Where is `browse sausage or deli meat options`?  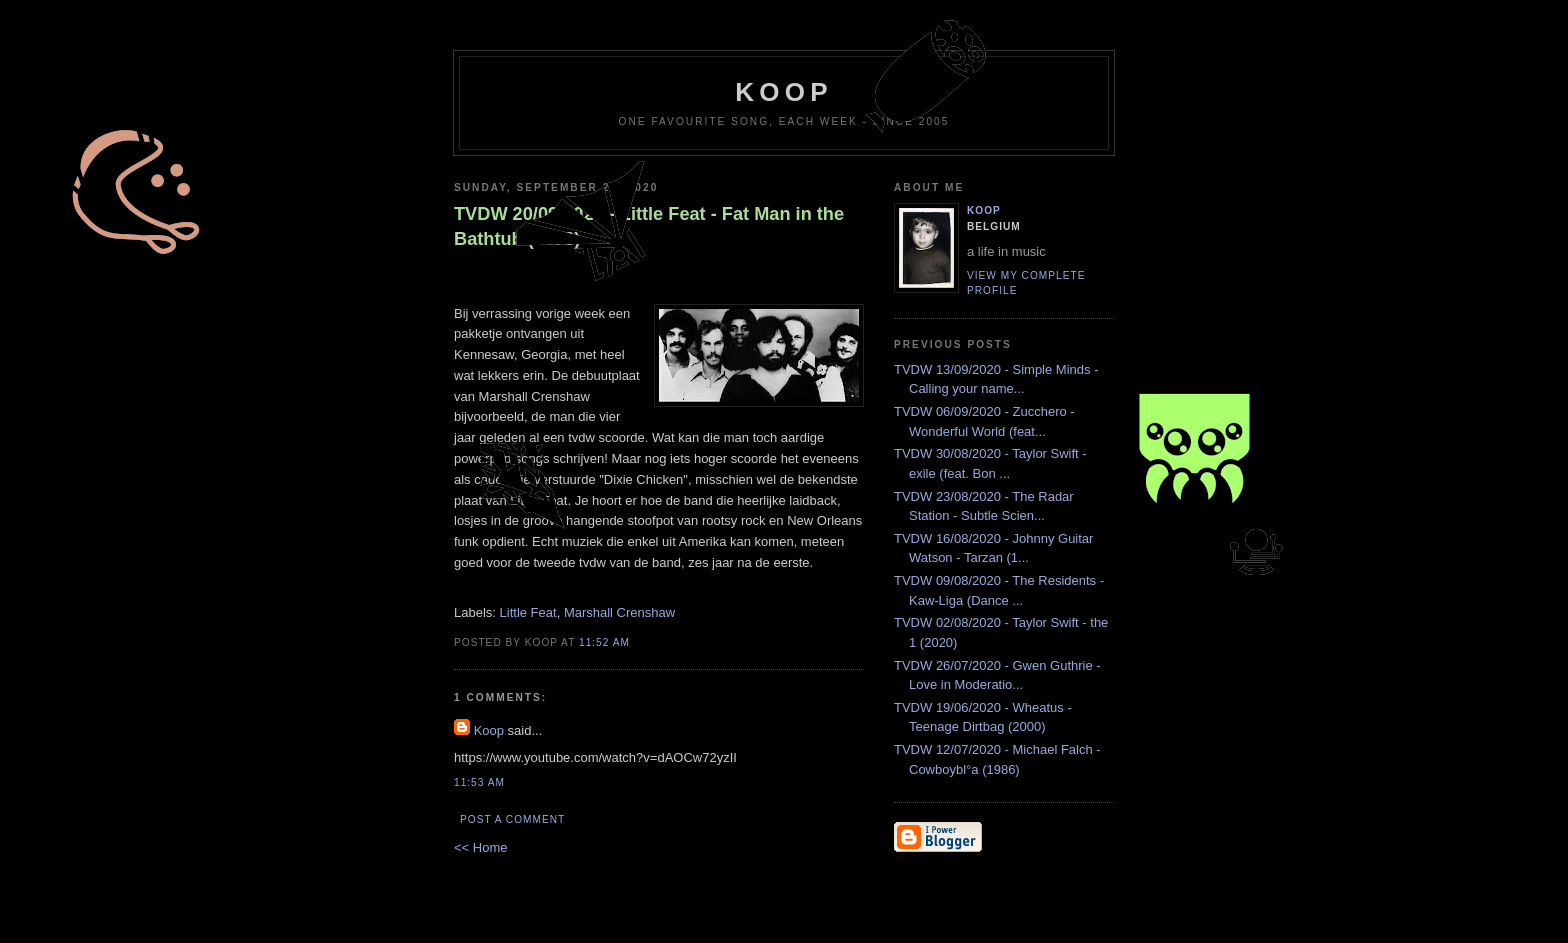 browse sausage or deli meat options is located at coordinates (925, 76).